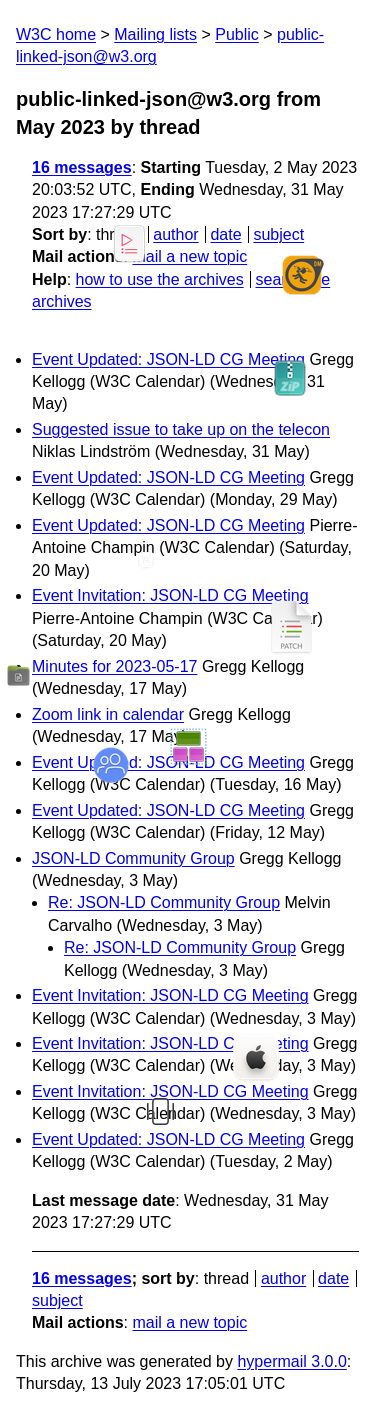 Image resolution: width=375 pixels, height=1420 pixels. I want to click on launch half-life 2: deathmatch, so click(302, 275).